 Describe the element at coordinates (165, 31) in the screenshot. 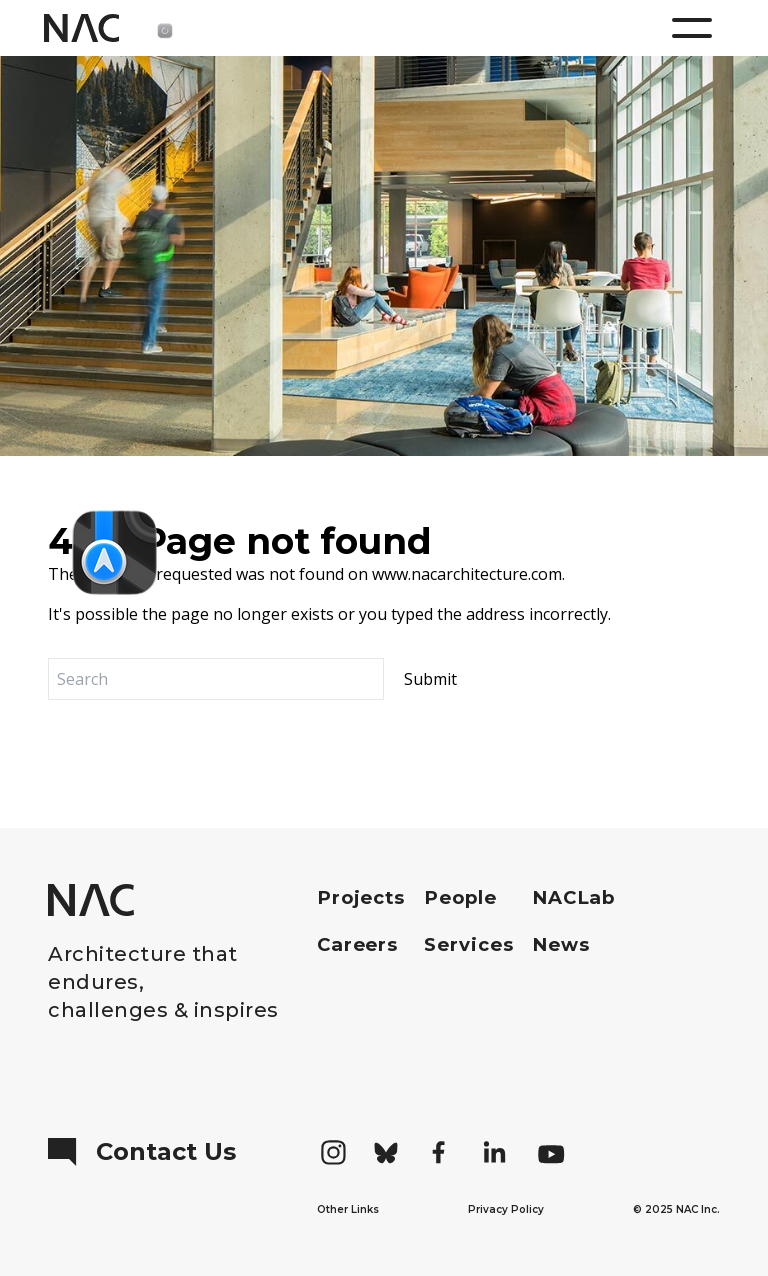

I see `access startup screen or boot settings` at that location.